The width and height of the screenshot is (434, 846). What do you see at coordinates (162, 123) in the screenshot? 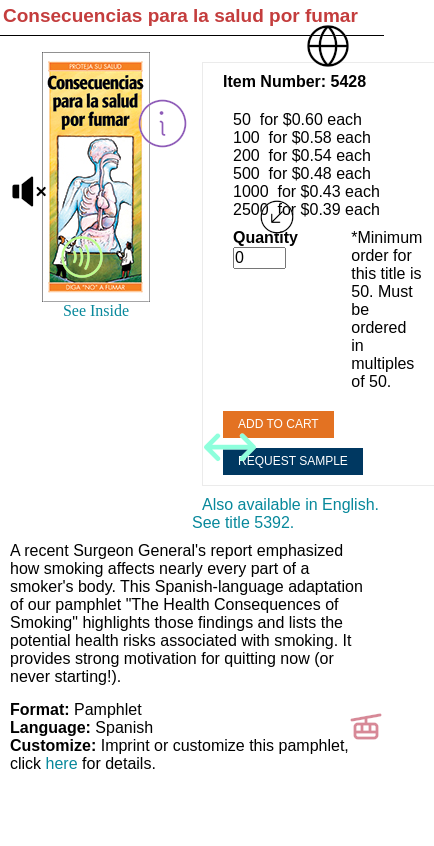
I see `view more information or details` at bounding box center [162, 123].